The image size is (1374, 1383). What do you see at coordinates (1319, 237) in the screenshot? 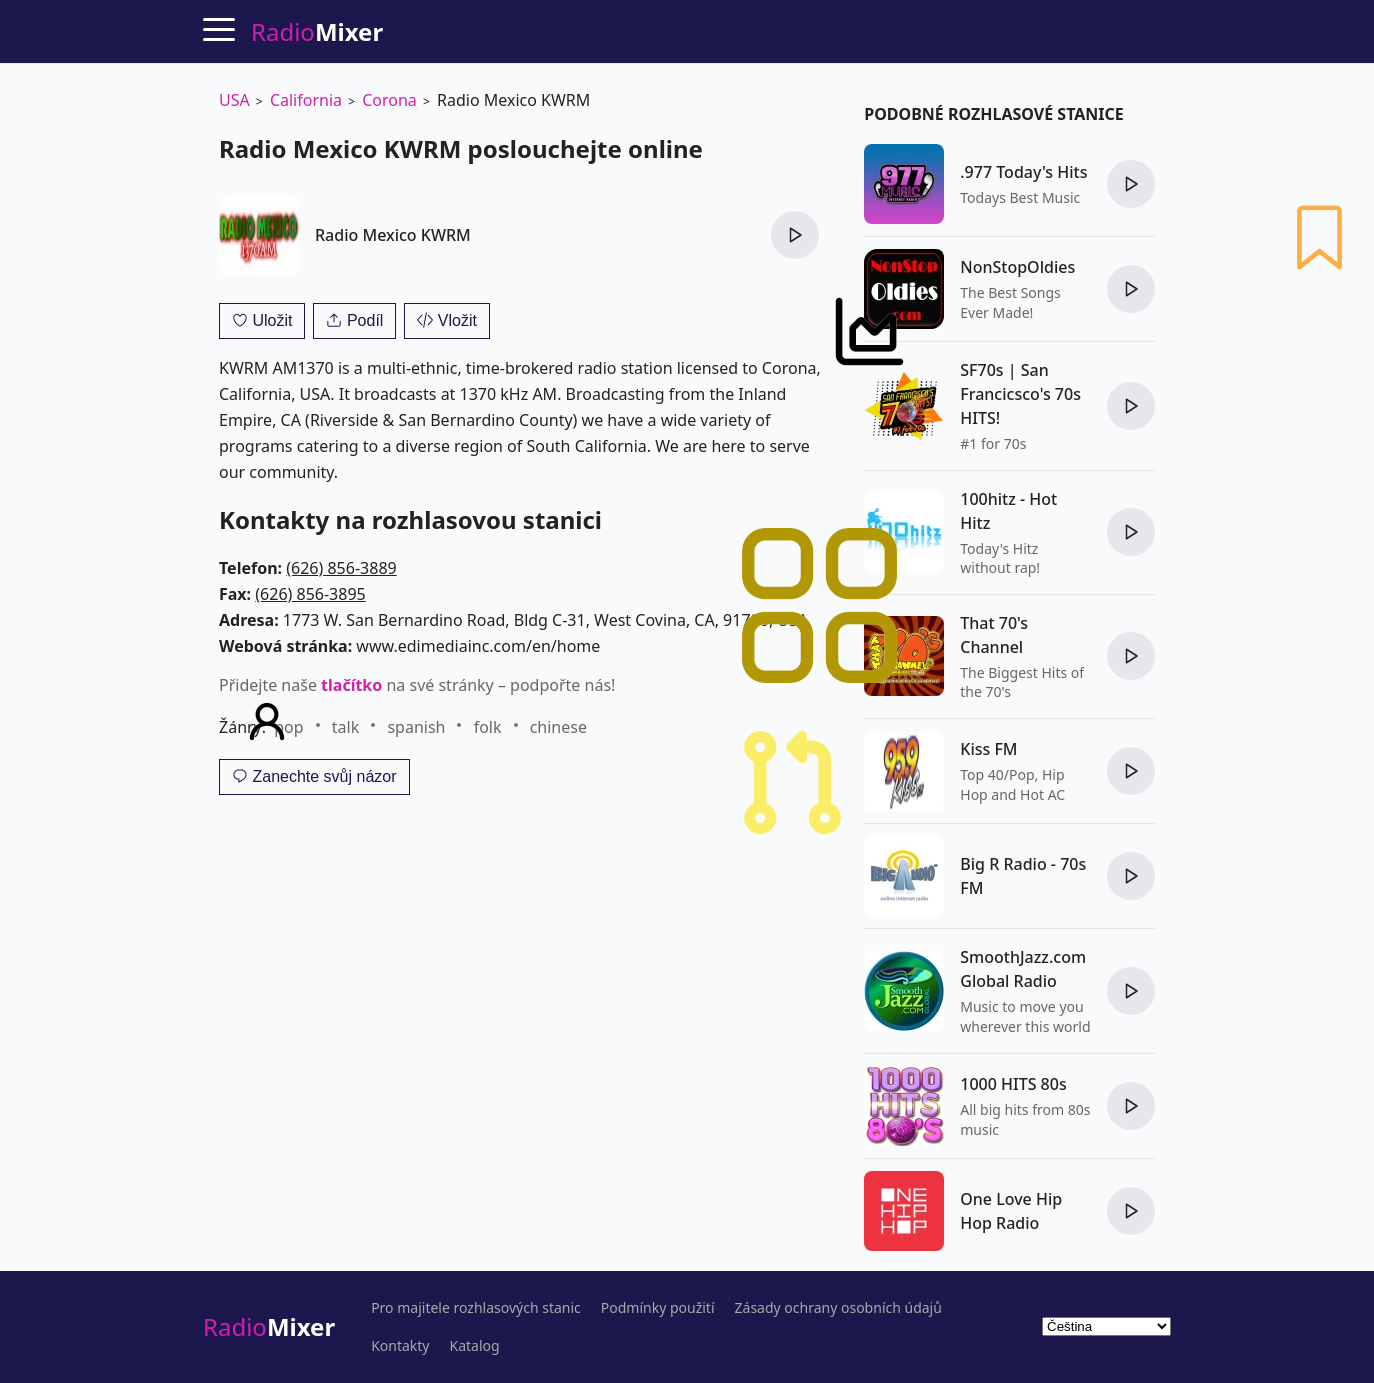
I see `save this item for later` at bounding box center [1319, 237].